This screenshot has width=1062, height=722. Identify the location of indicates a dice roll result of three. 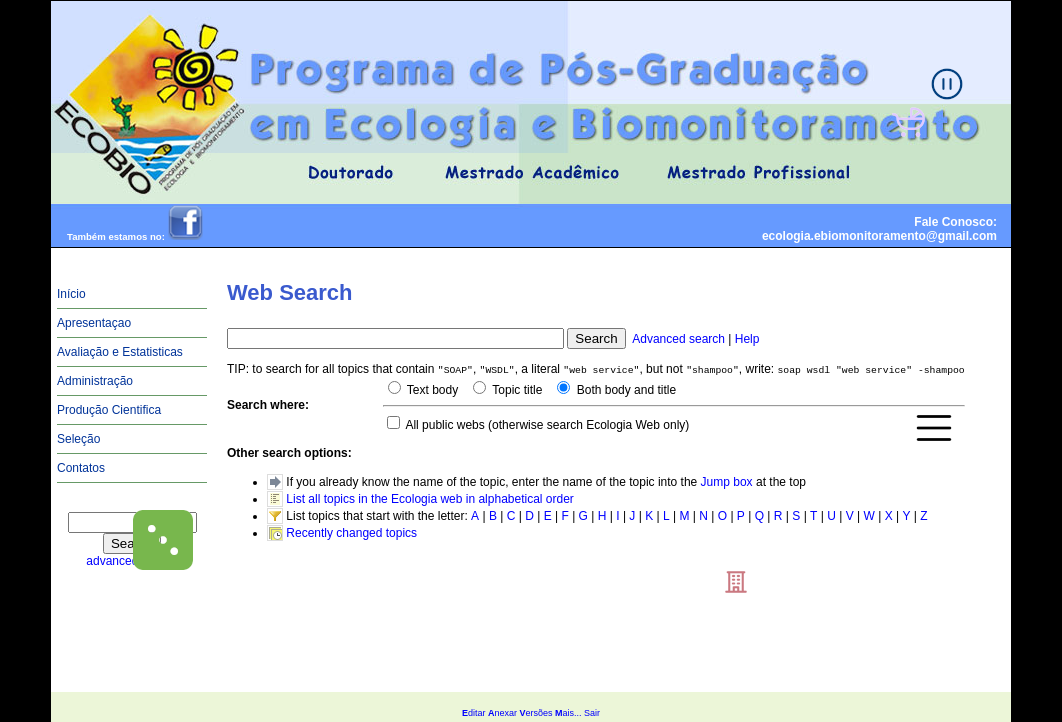
(163, 540).